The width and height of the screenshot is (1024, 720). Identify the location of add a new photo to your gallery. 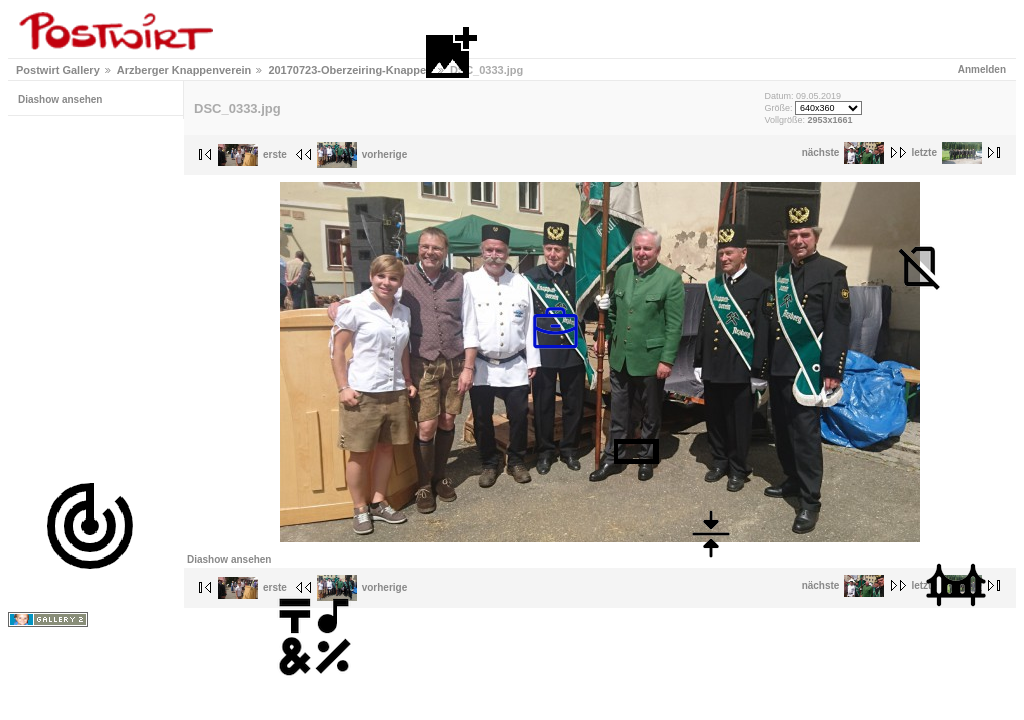
(450, 54).